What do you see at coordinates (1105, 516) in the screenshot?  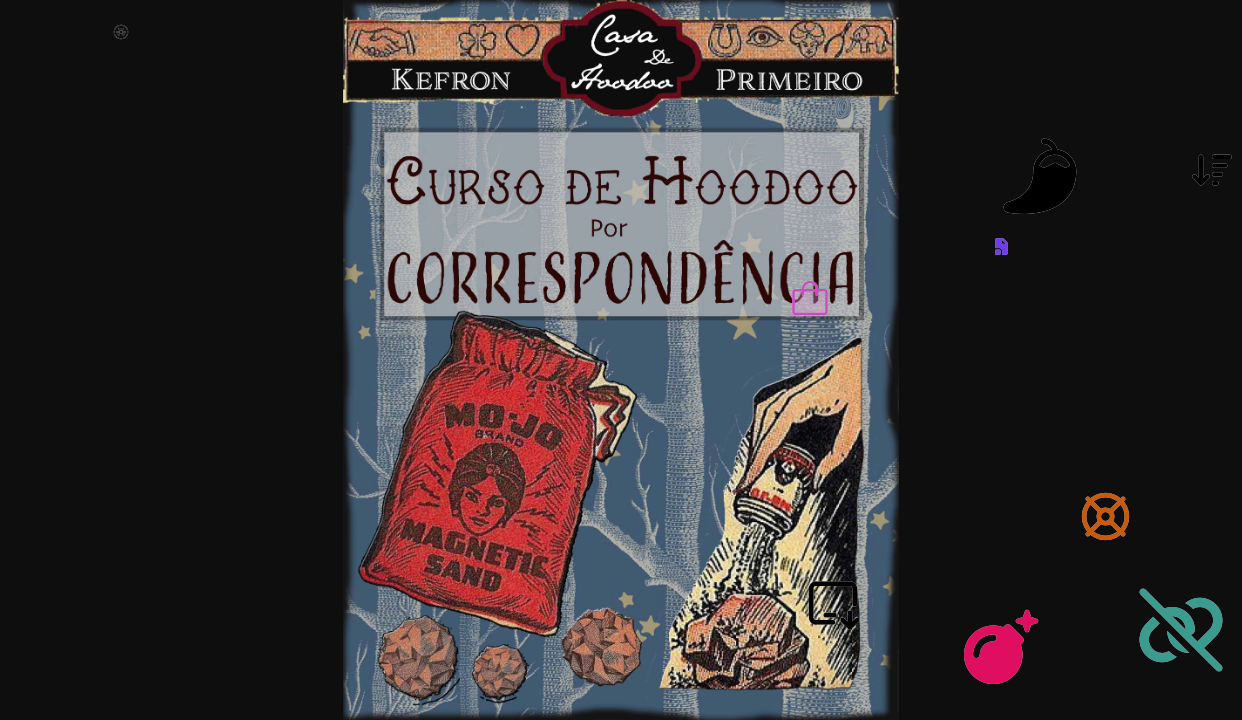 I see `access help or support center` at bounding box center [1105, 516].